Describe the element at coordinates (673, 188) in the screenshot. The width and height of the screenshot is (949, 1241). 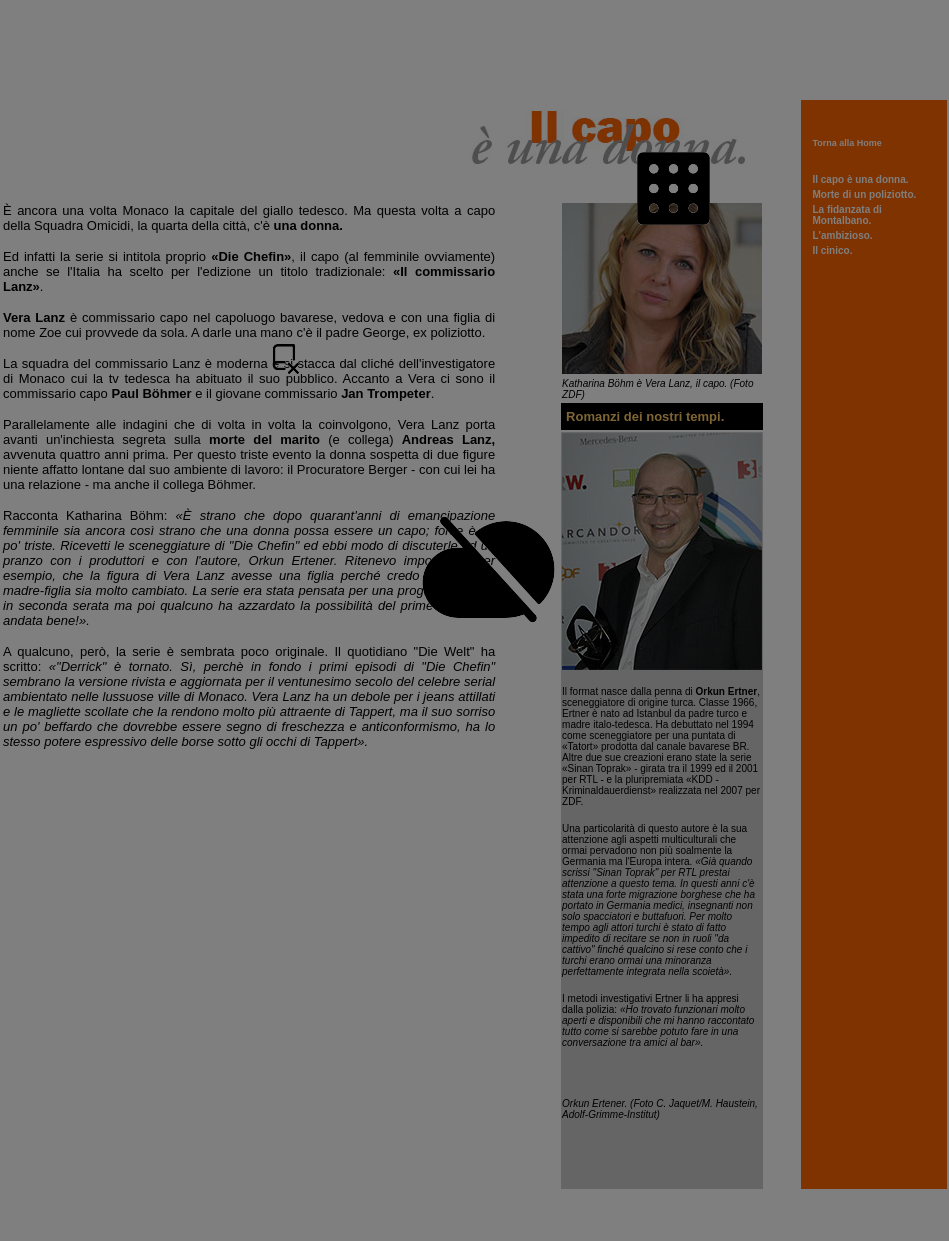
I see `open app drawer or launcher` at that location.